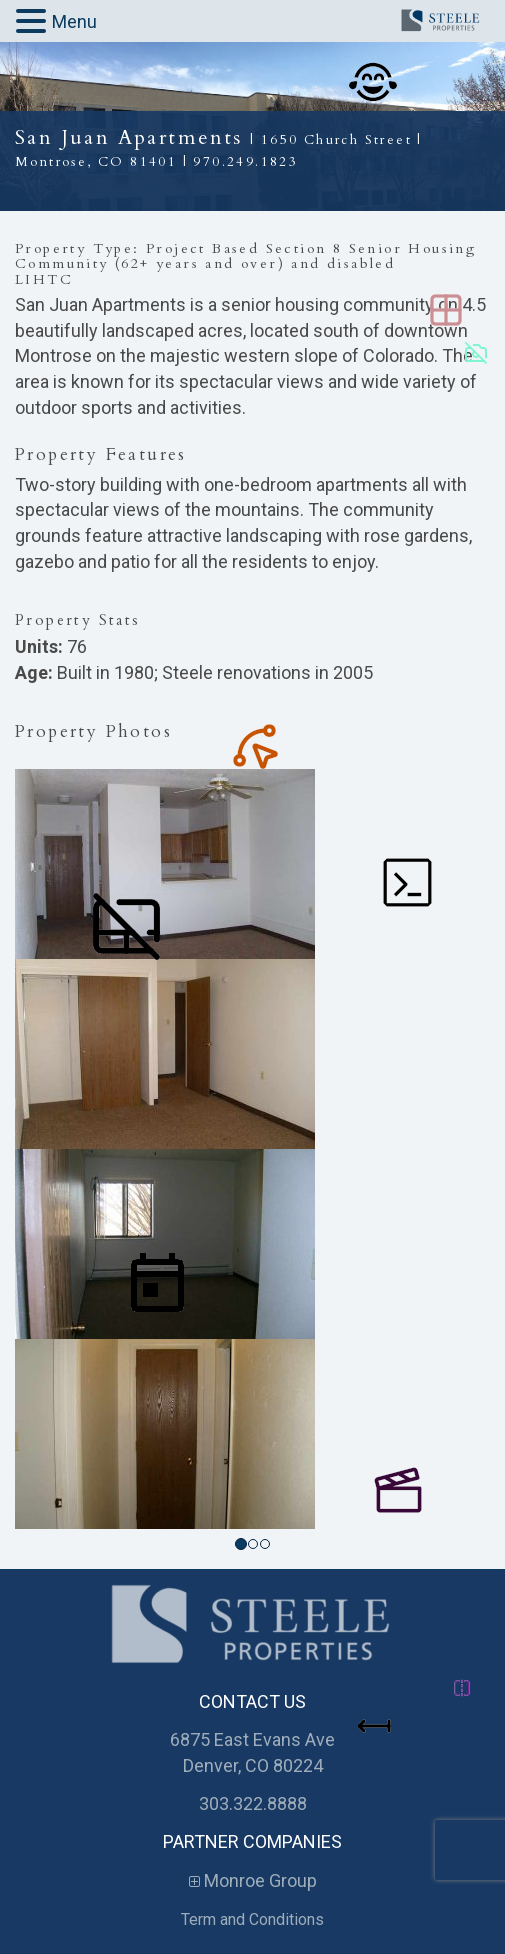 This screenshot has width=505, height=1954. Describe the element at coordinates (254, 745) in the screenshot. I see `edit or manipulate a vector path` at that location.